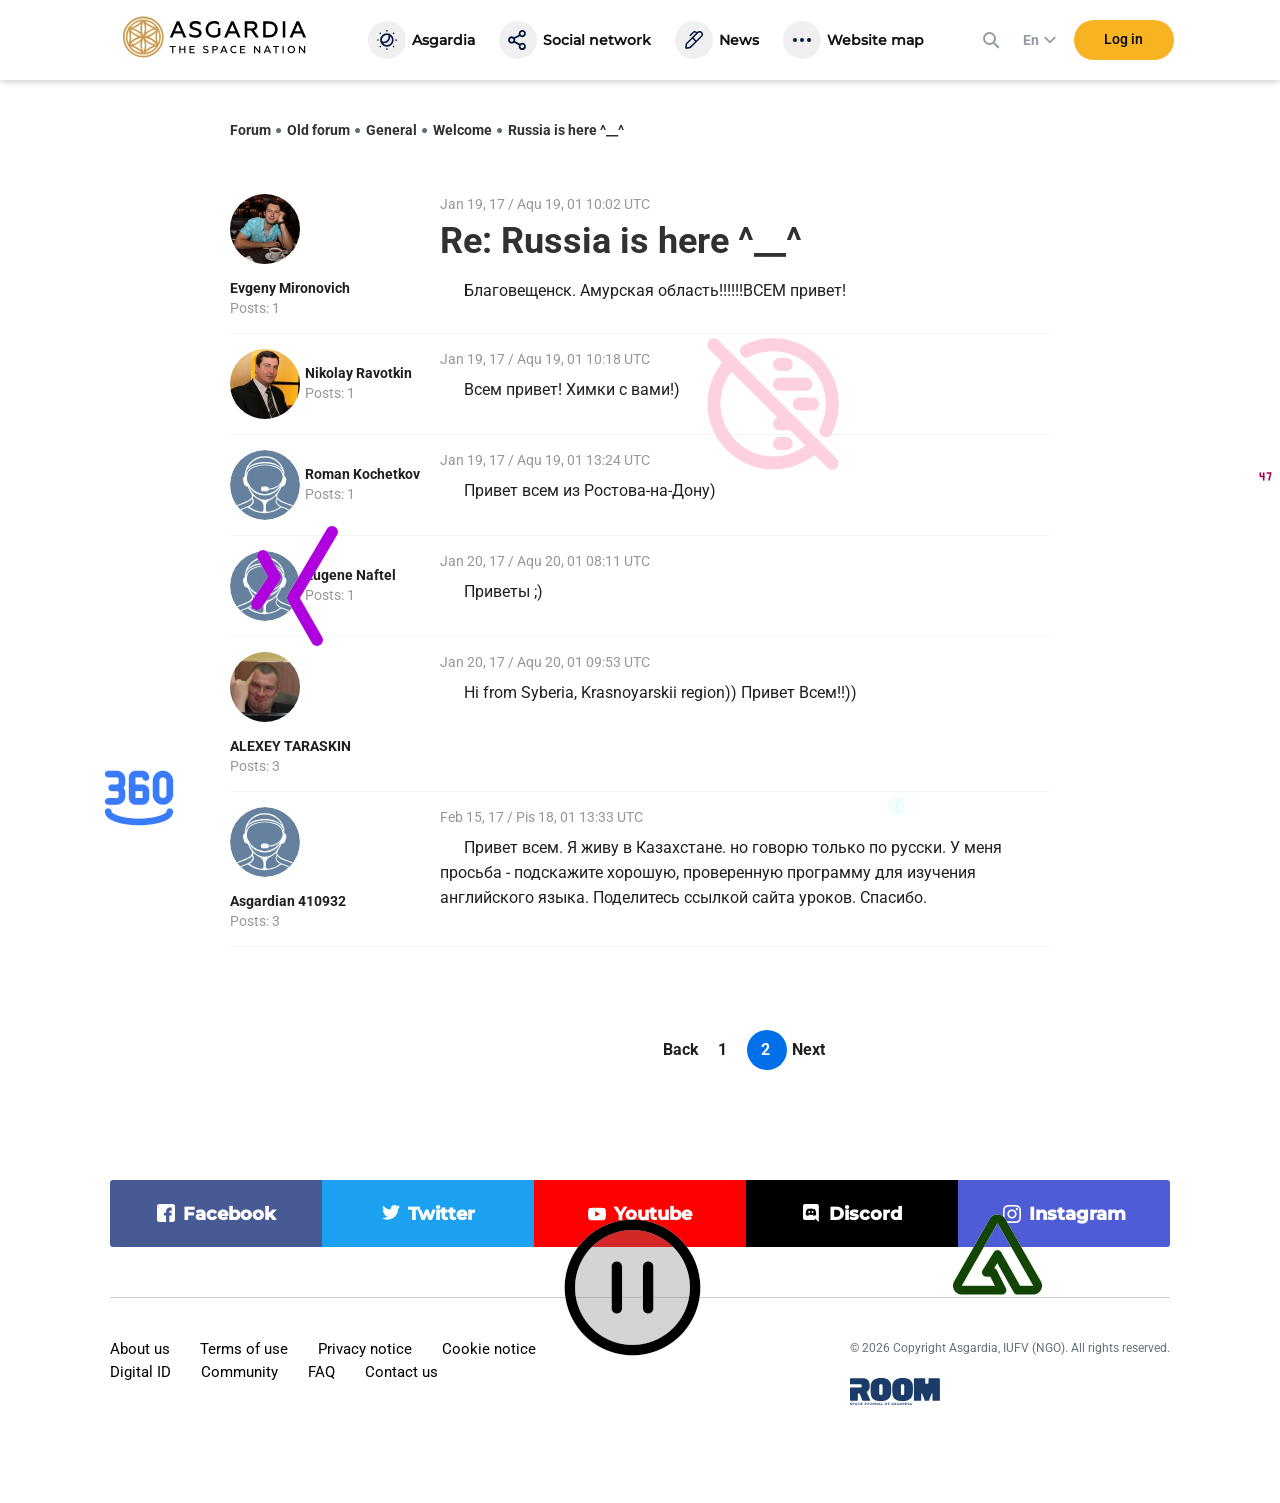 The image size is (1280, 1503). Describe the element at coordinates (1265, 476) in the screenshot. I see `indicates item number 47 in a list or sequence` at that location.